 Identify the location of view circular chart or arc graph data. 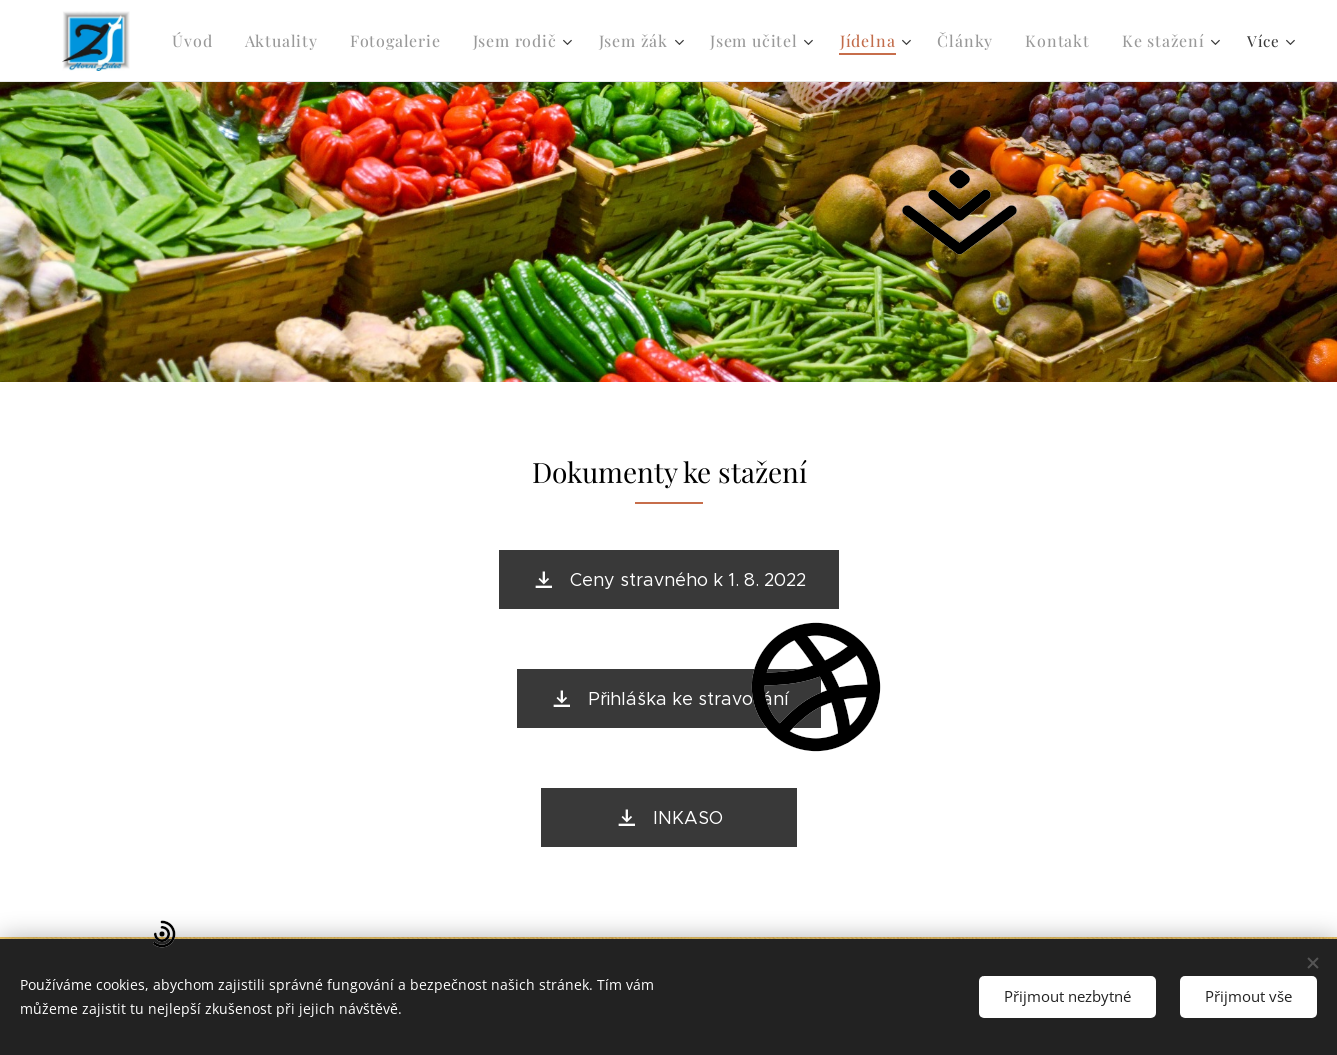
(162, 934).